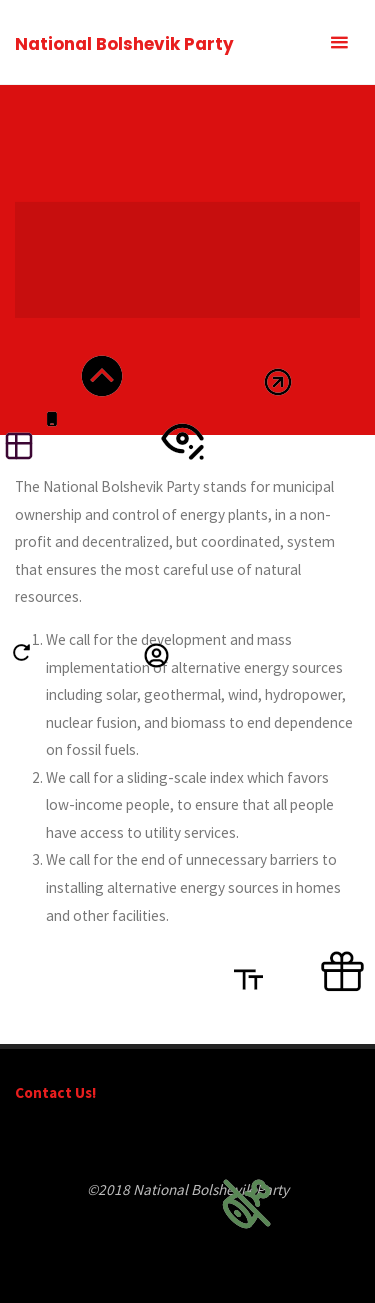 This screenshot has width=375, height=1303. What do you see at coordinates (182, 438) in the screenshot?
I see `view available discounts or promotions` at bounding box center [182, 438].